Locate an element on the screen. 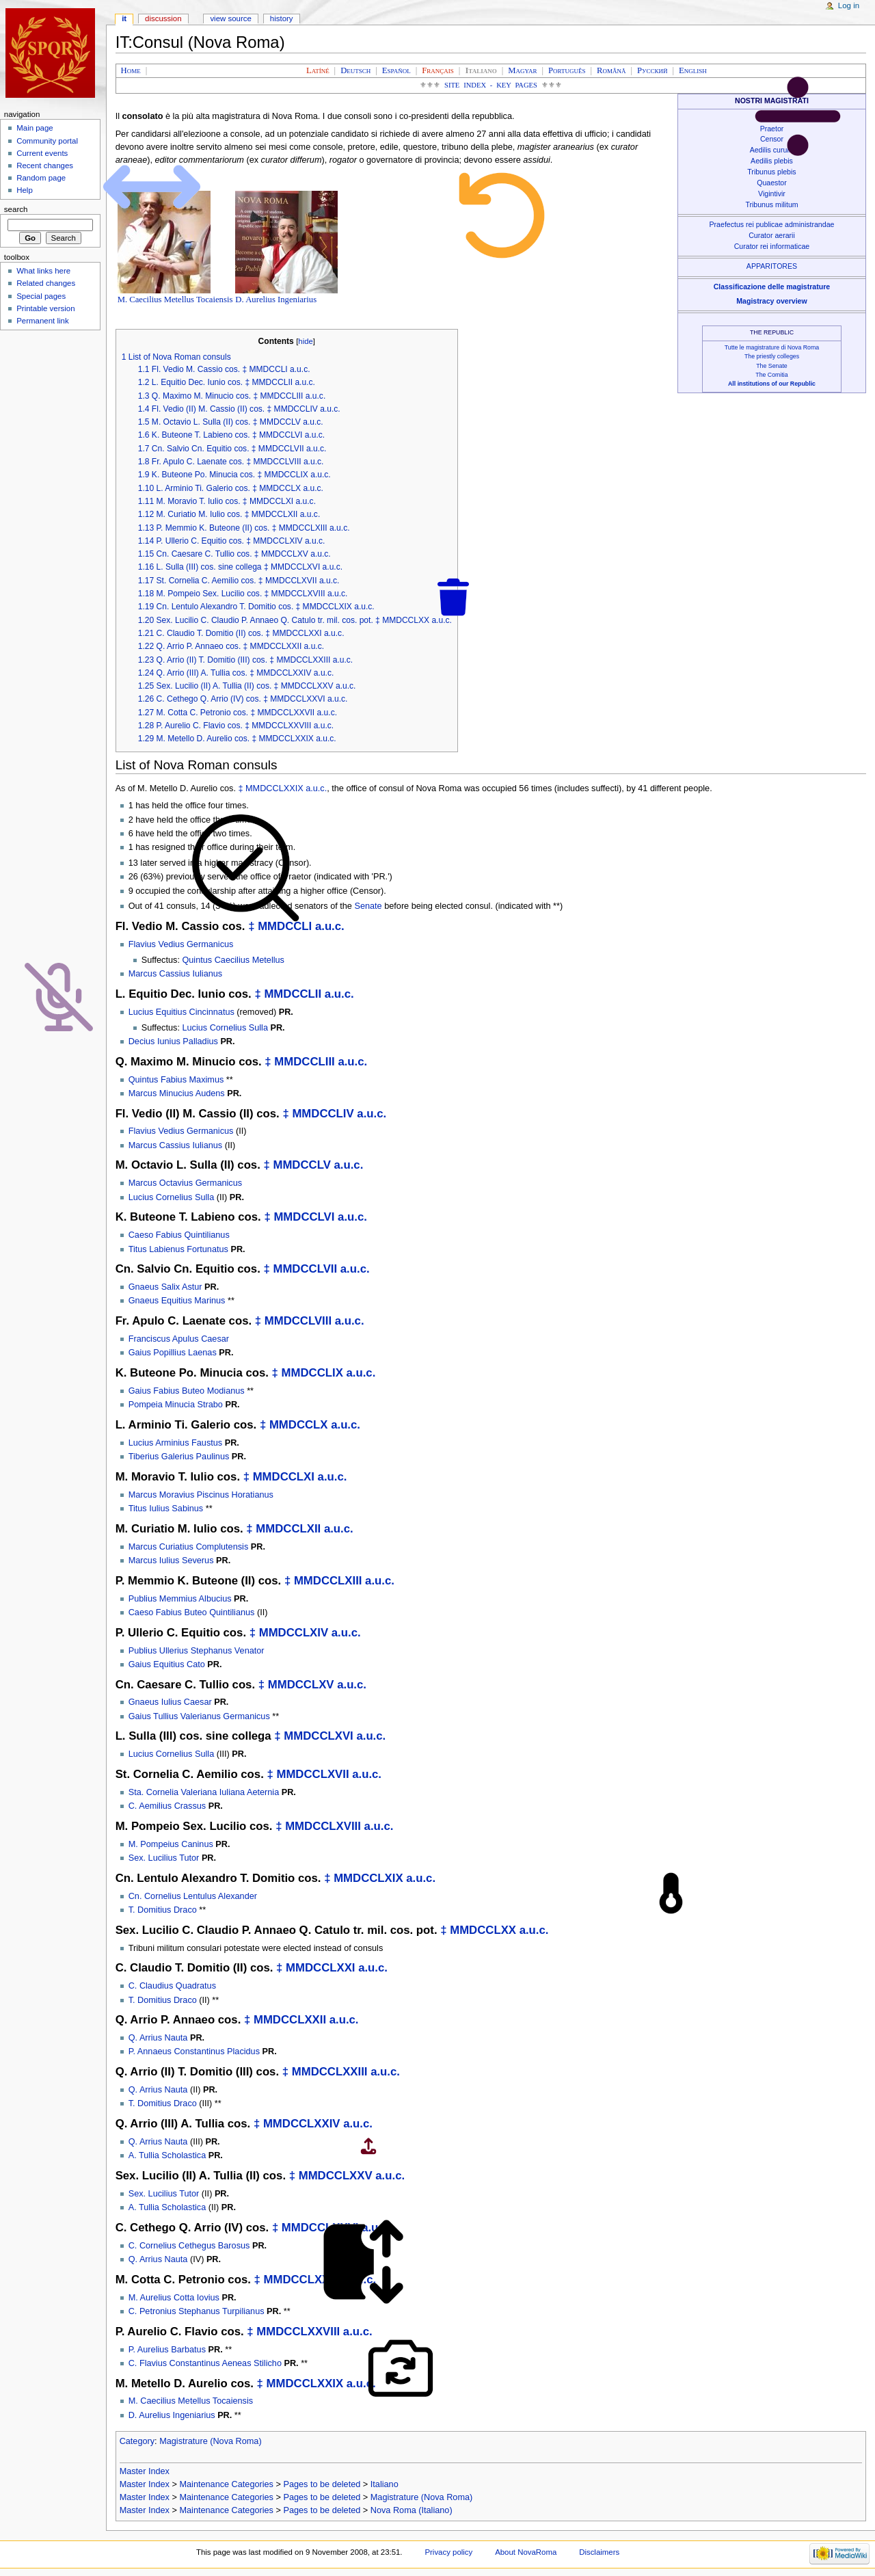  perform division operation is located at coordinates (798, 116).